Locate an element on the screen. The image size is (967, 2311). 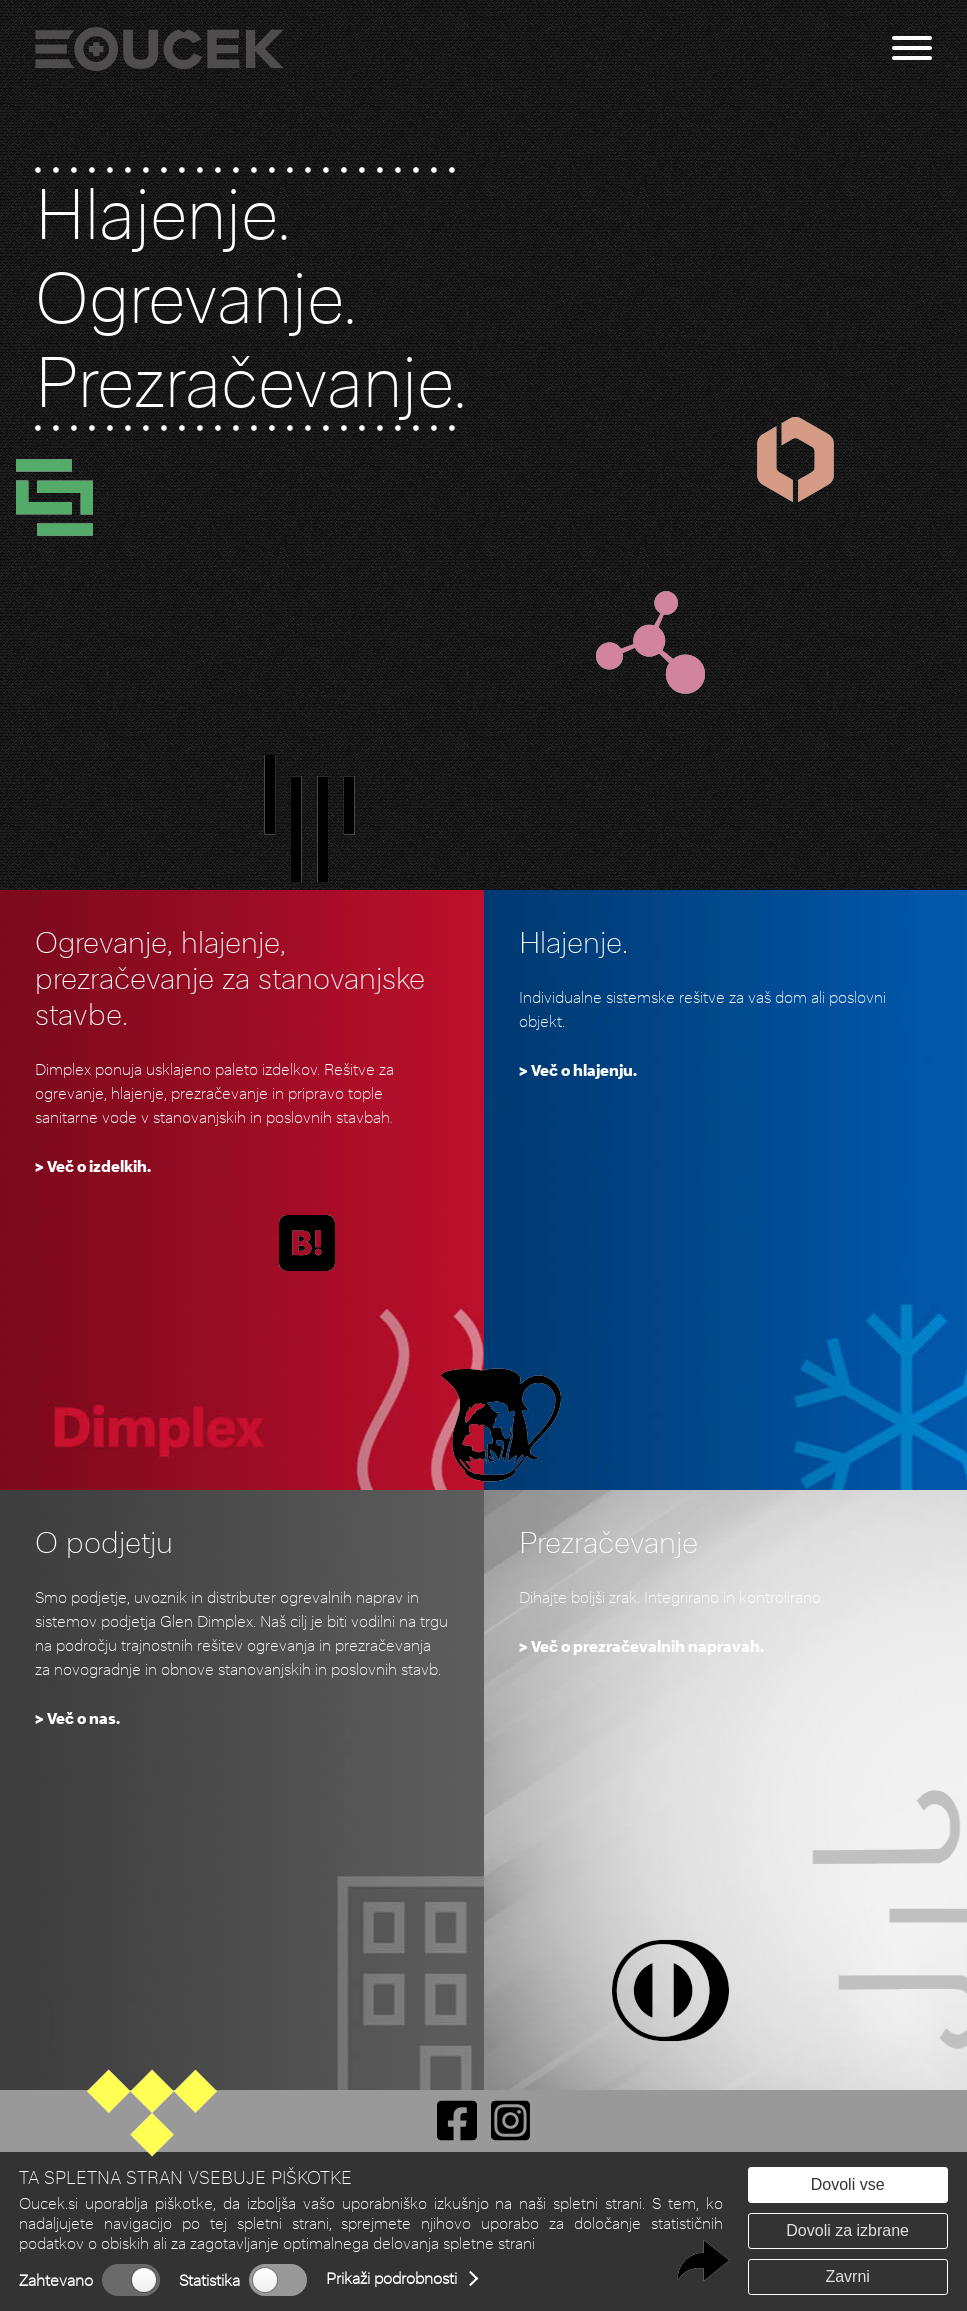
open tidal music streaming app is located at coordinates (152, 2113).